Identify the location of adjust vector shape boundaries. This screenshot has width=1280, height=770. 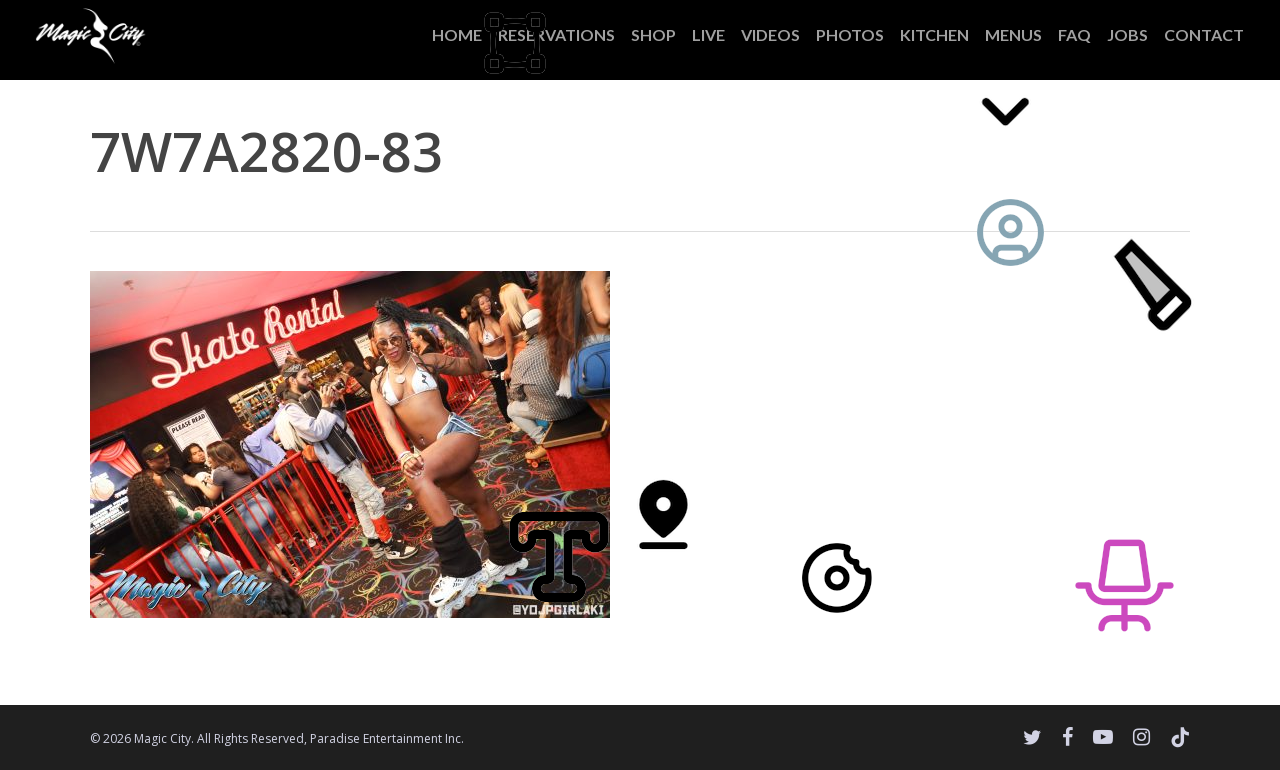
(515, 43).